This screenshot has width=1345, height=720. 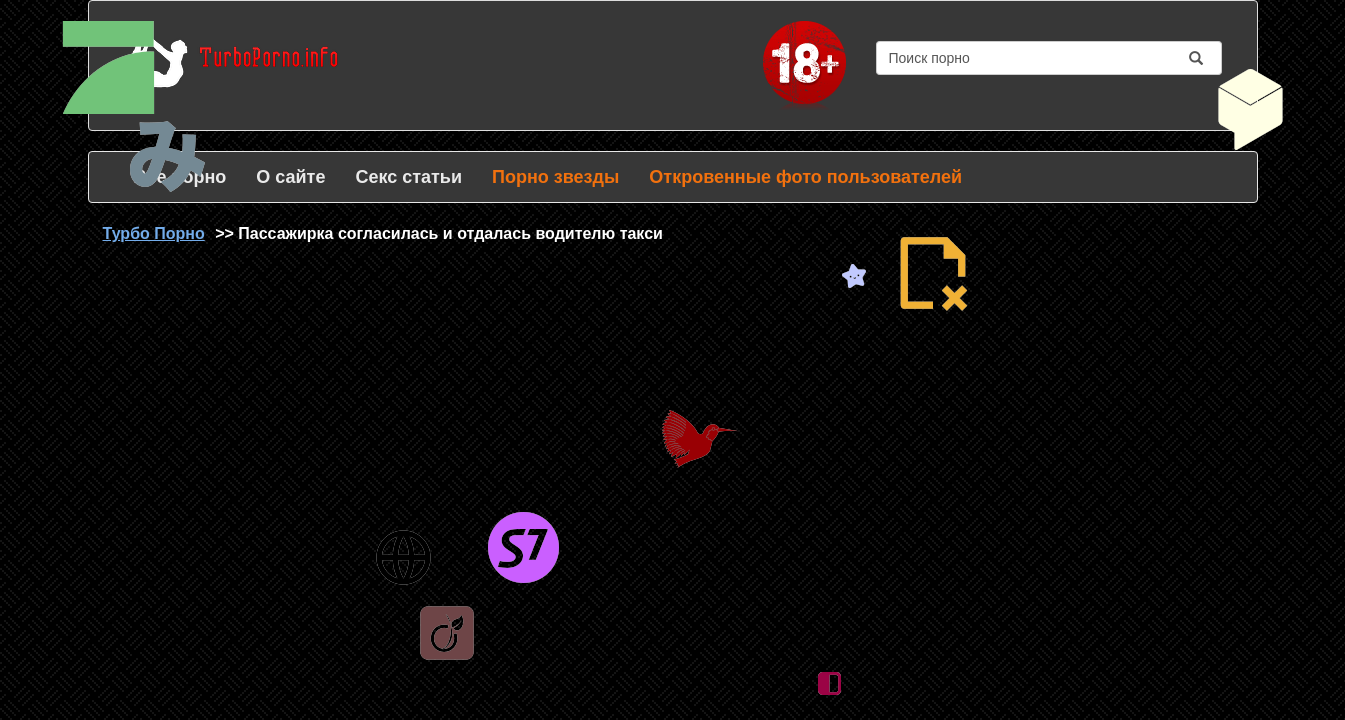 What do you see at coordinates (700, 439) in the screenshot?
I see `LaTeX typesetting system logo` at bounding box center [700, 439].